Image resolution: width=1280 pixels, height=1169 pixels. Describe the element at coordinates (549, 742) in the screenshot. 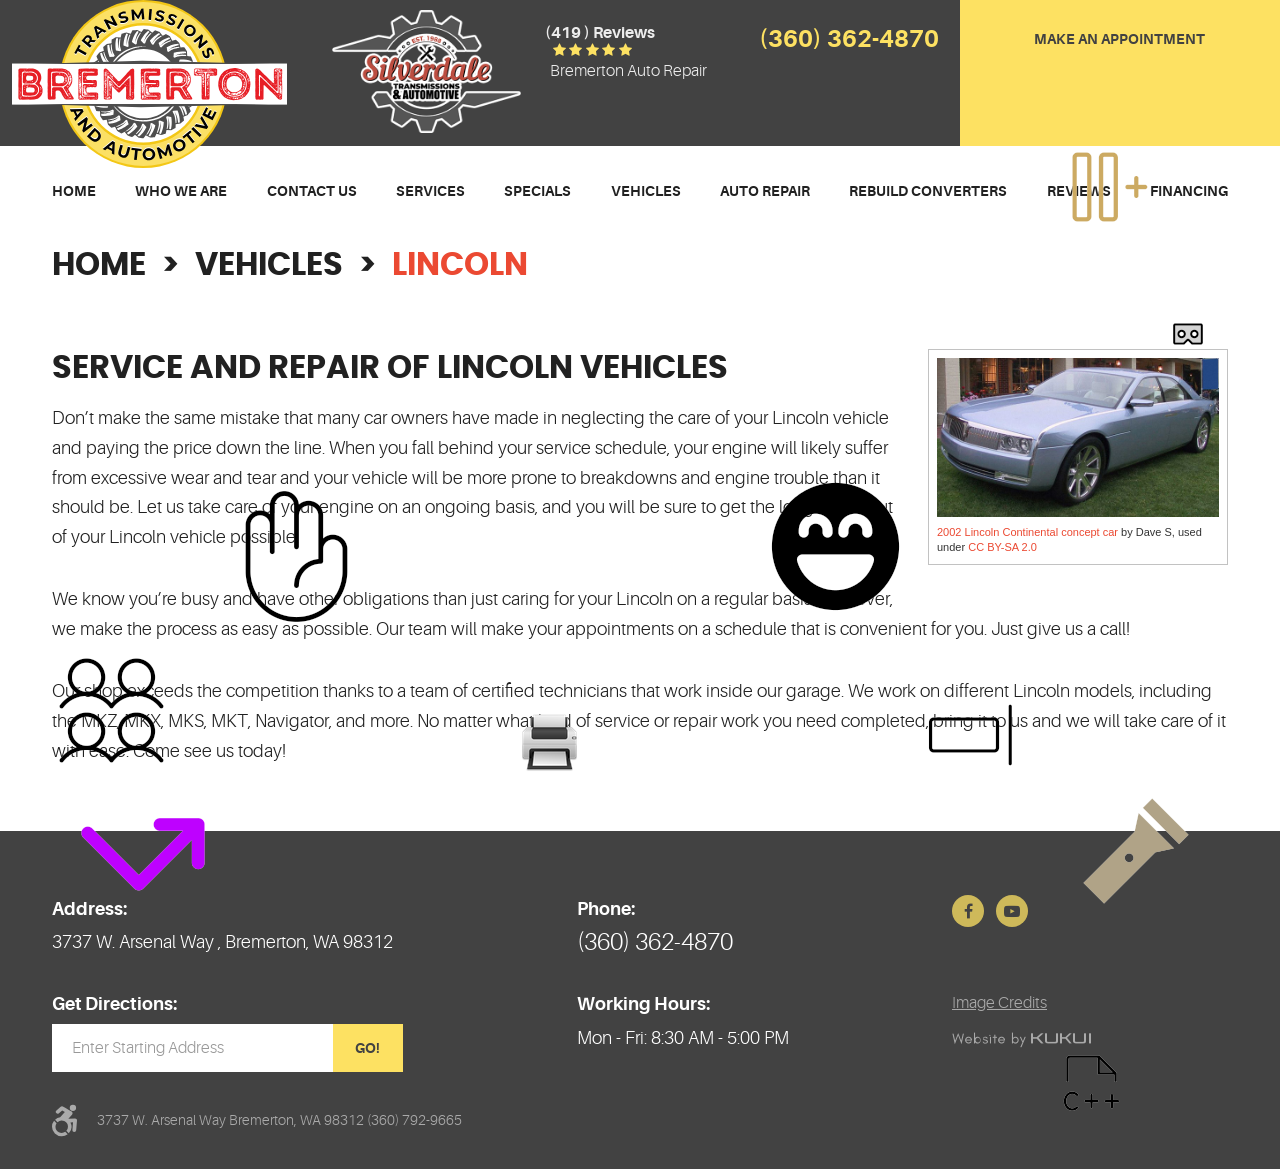

I see `access printer settings and preferences` at that location.